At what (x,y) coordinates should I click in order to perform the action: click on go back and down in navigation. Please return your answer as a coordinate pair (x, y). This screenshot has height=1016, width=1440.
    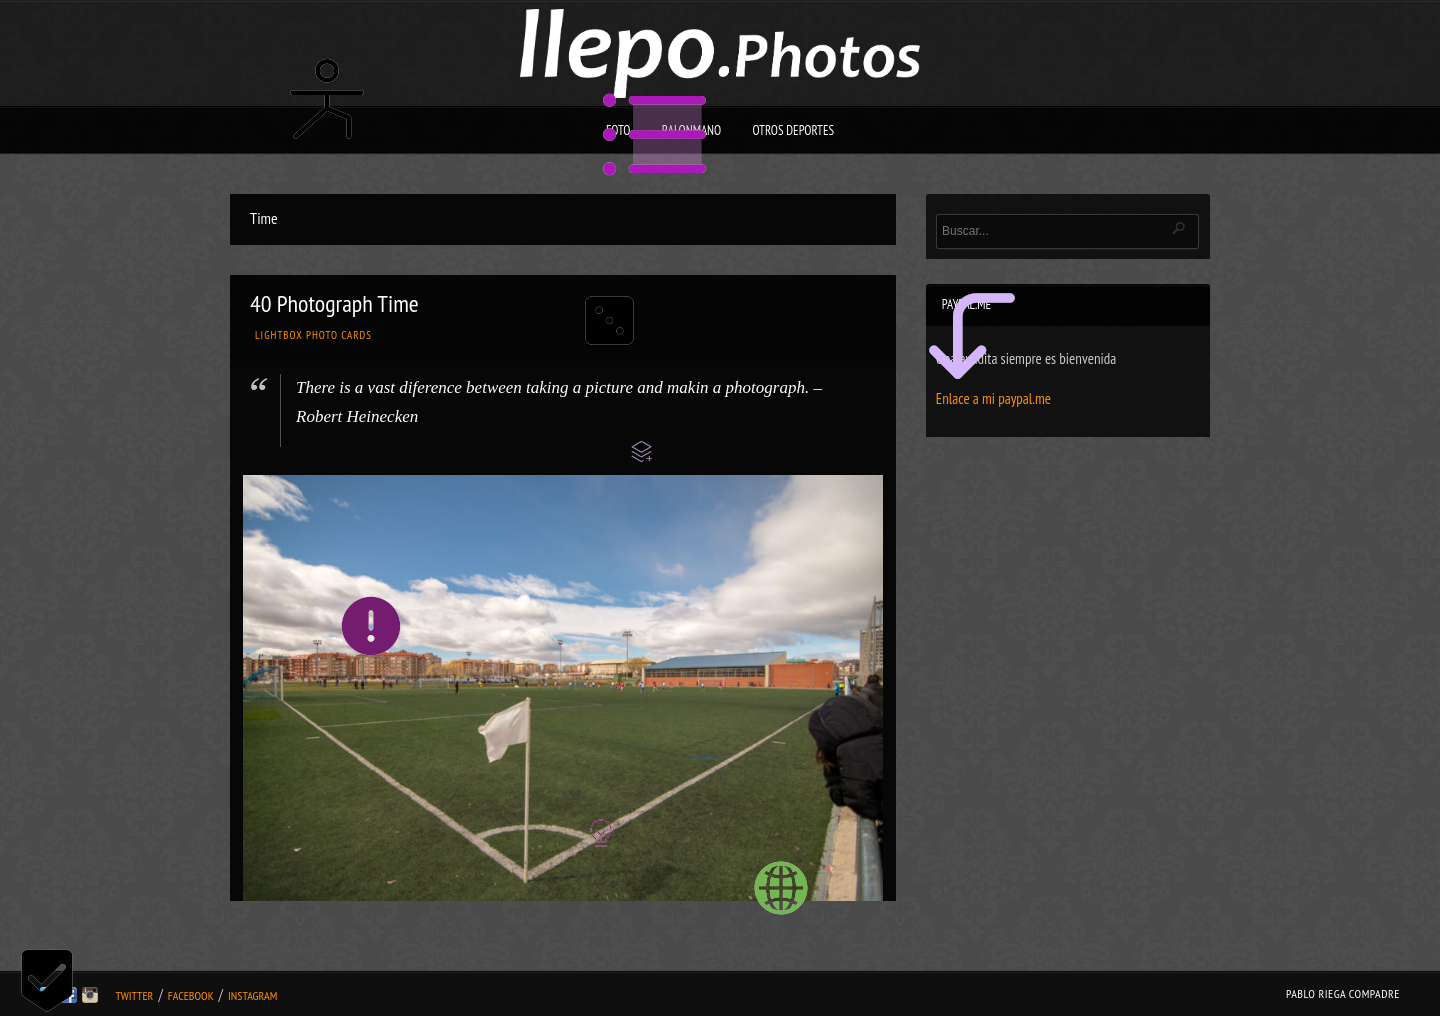
    Looking at the image, I should click on (972, 336).